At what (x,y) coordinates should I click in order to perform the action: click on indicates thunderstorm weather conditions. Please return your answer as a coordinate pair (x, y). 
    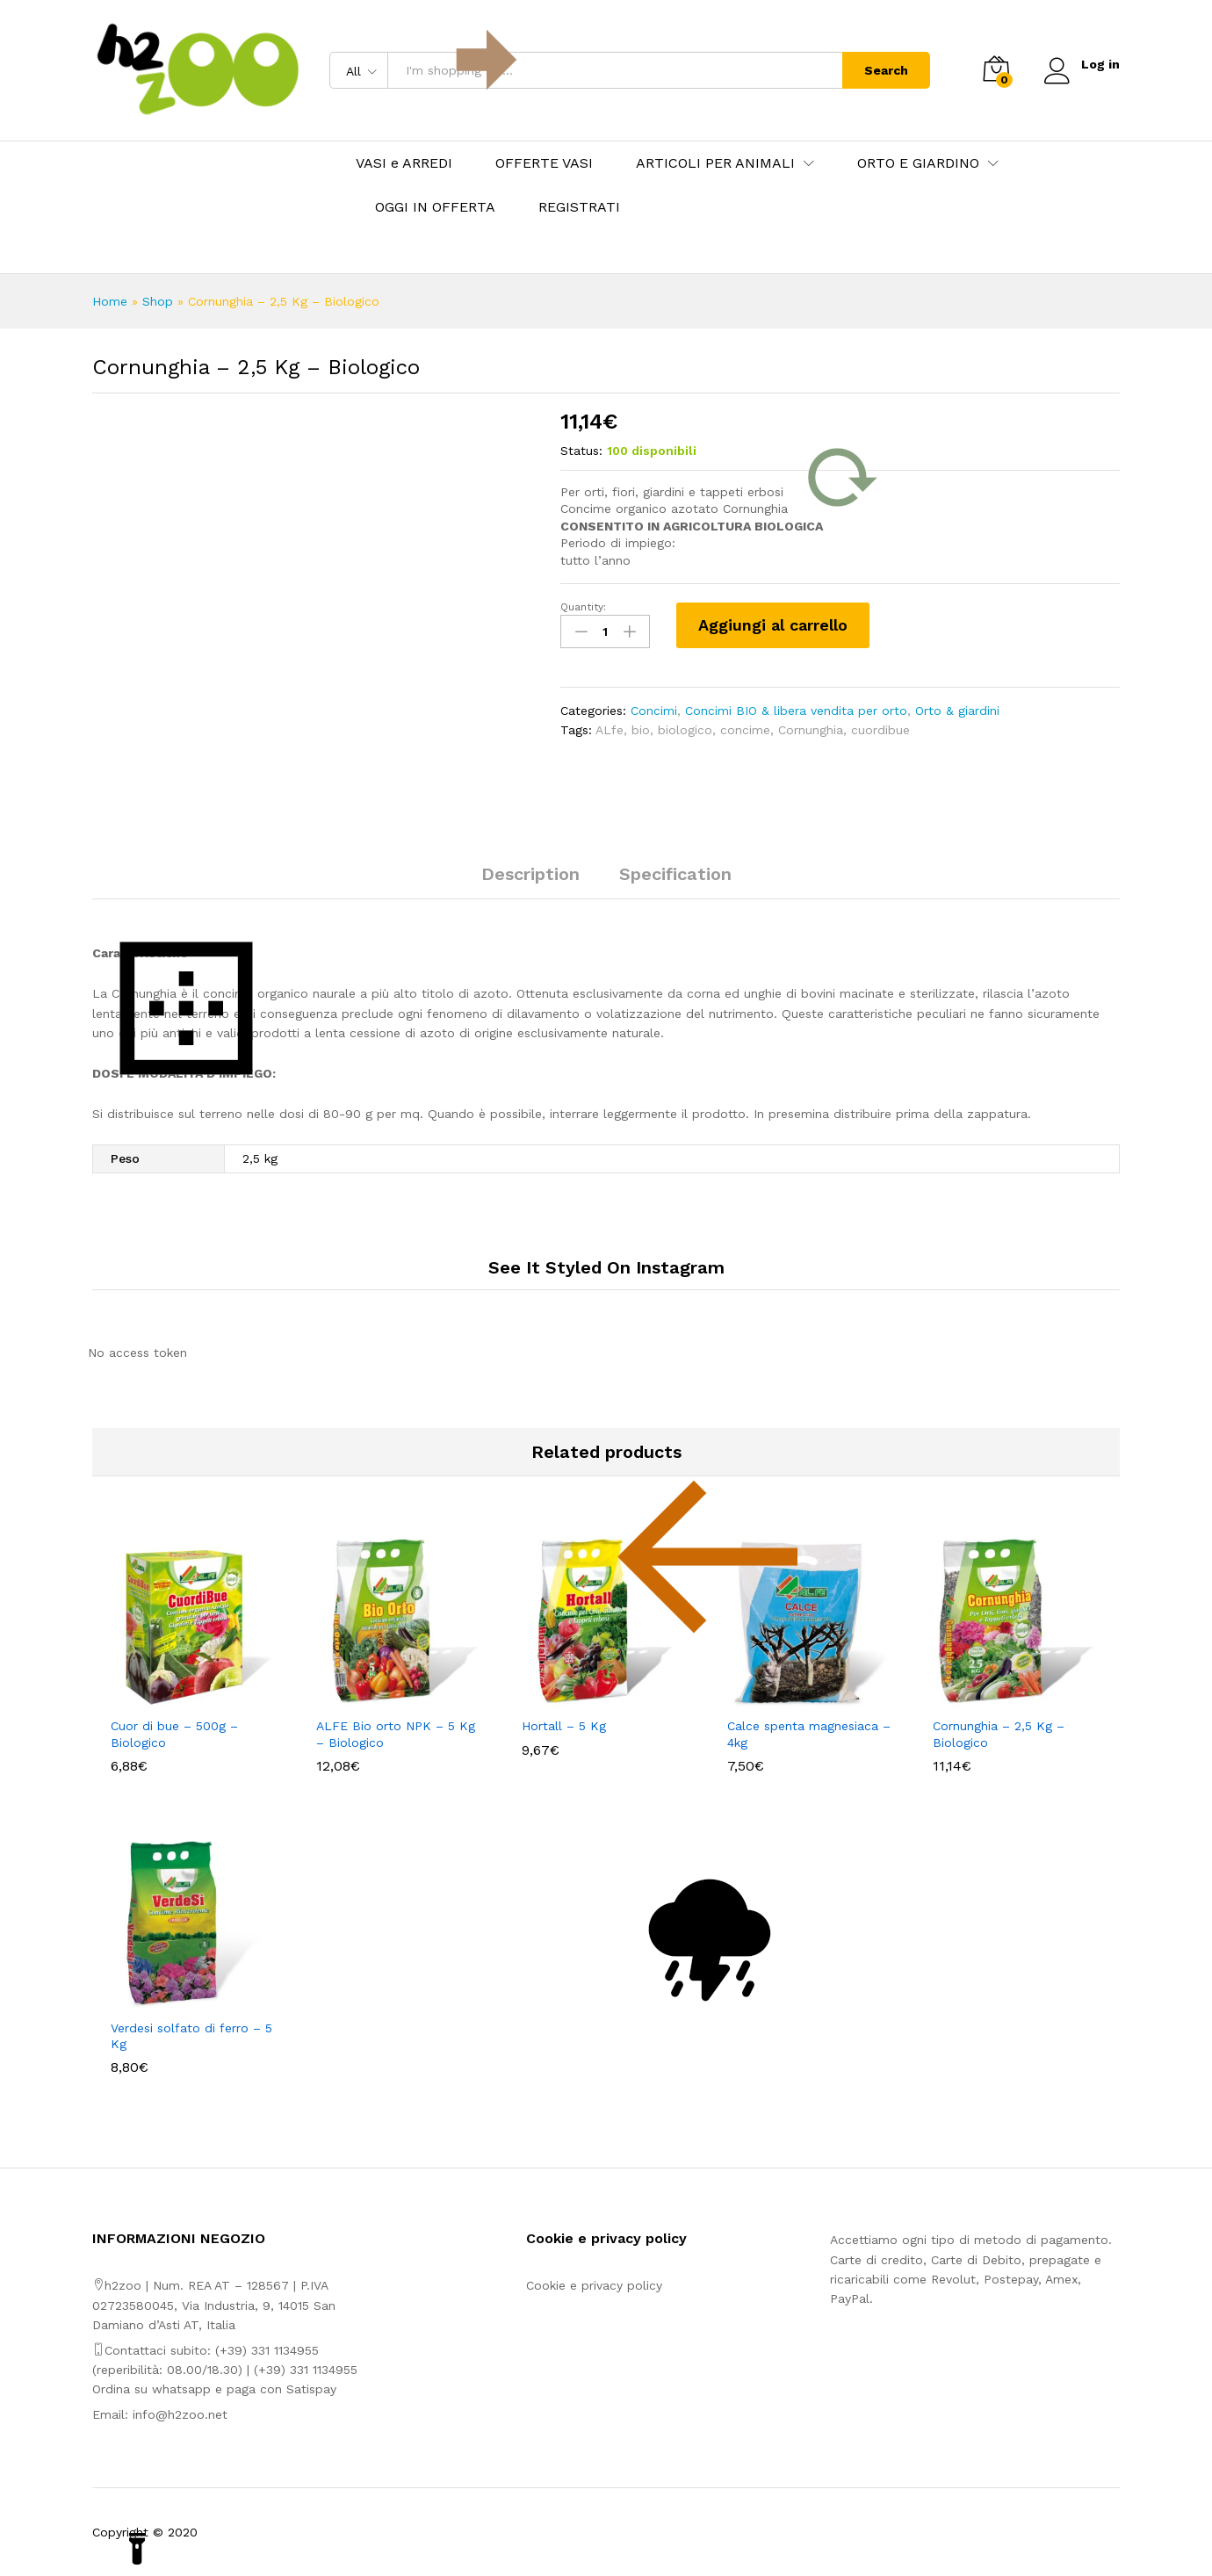
    Looking at the image, I should click on (710, 1940).